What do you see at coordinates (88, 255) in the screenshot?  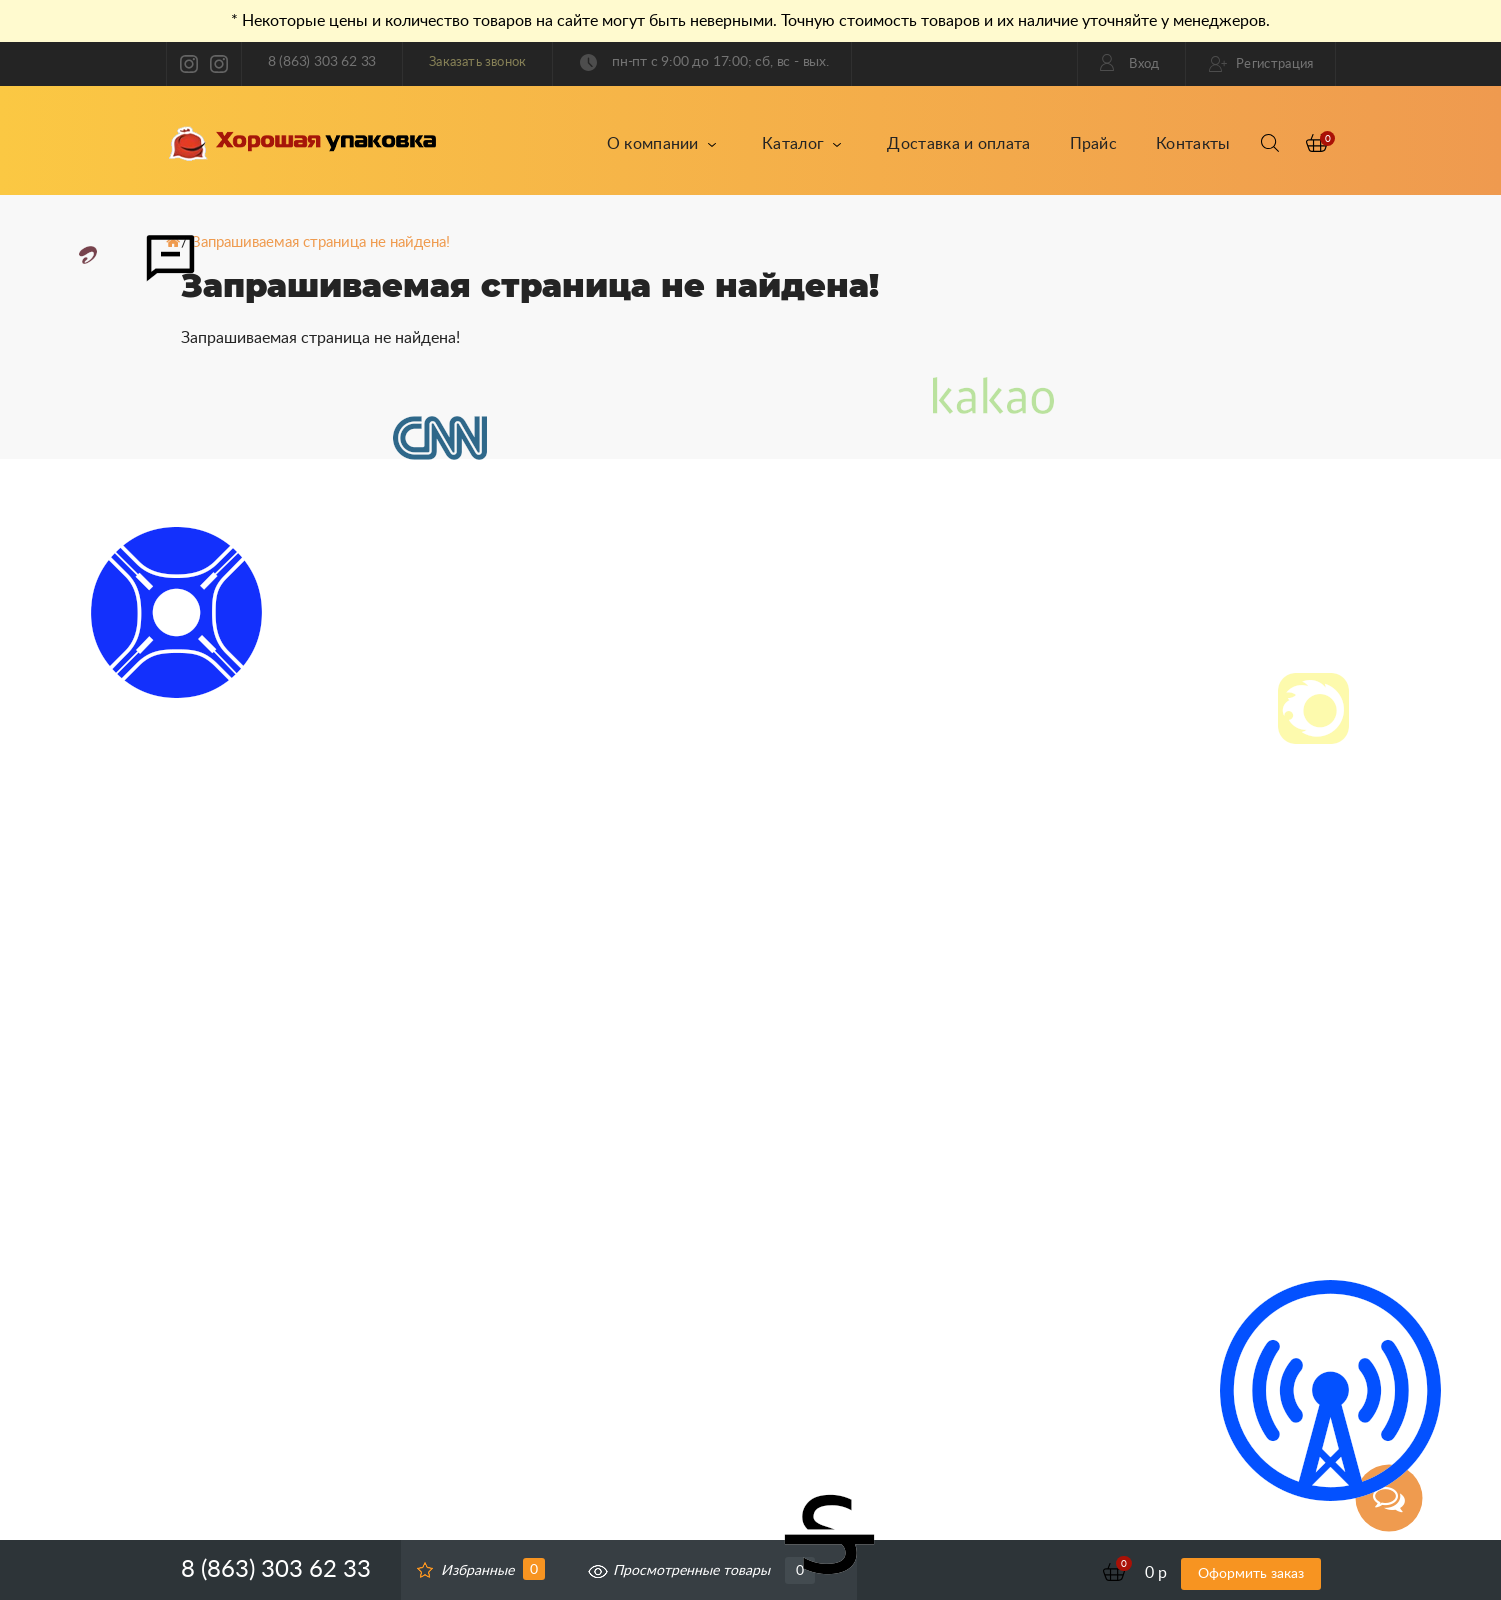 I see `airtel app or service` at bounding box center [88, 255].